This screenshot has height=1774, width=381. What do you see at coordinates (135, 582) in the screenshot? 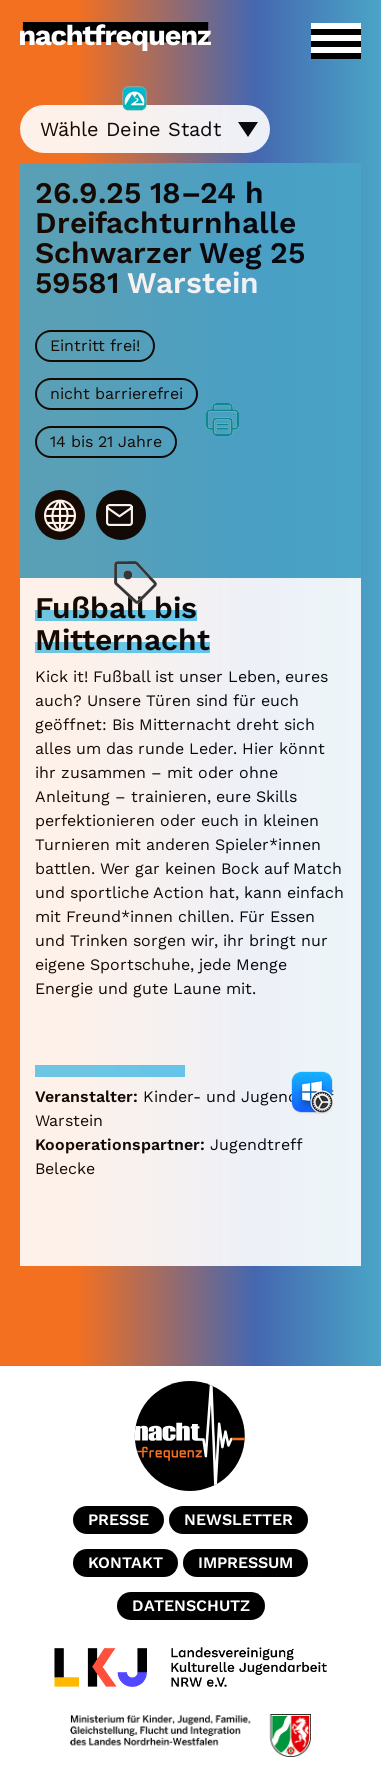
I see `add or edit tags for music tracks` at bounding box center [135, 582].